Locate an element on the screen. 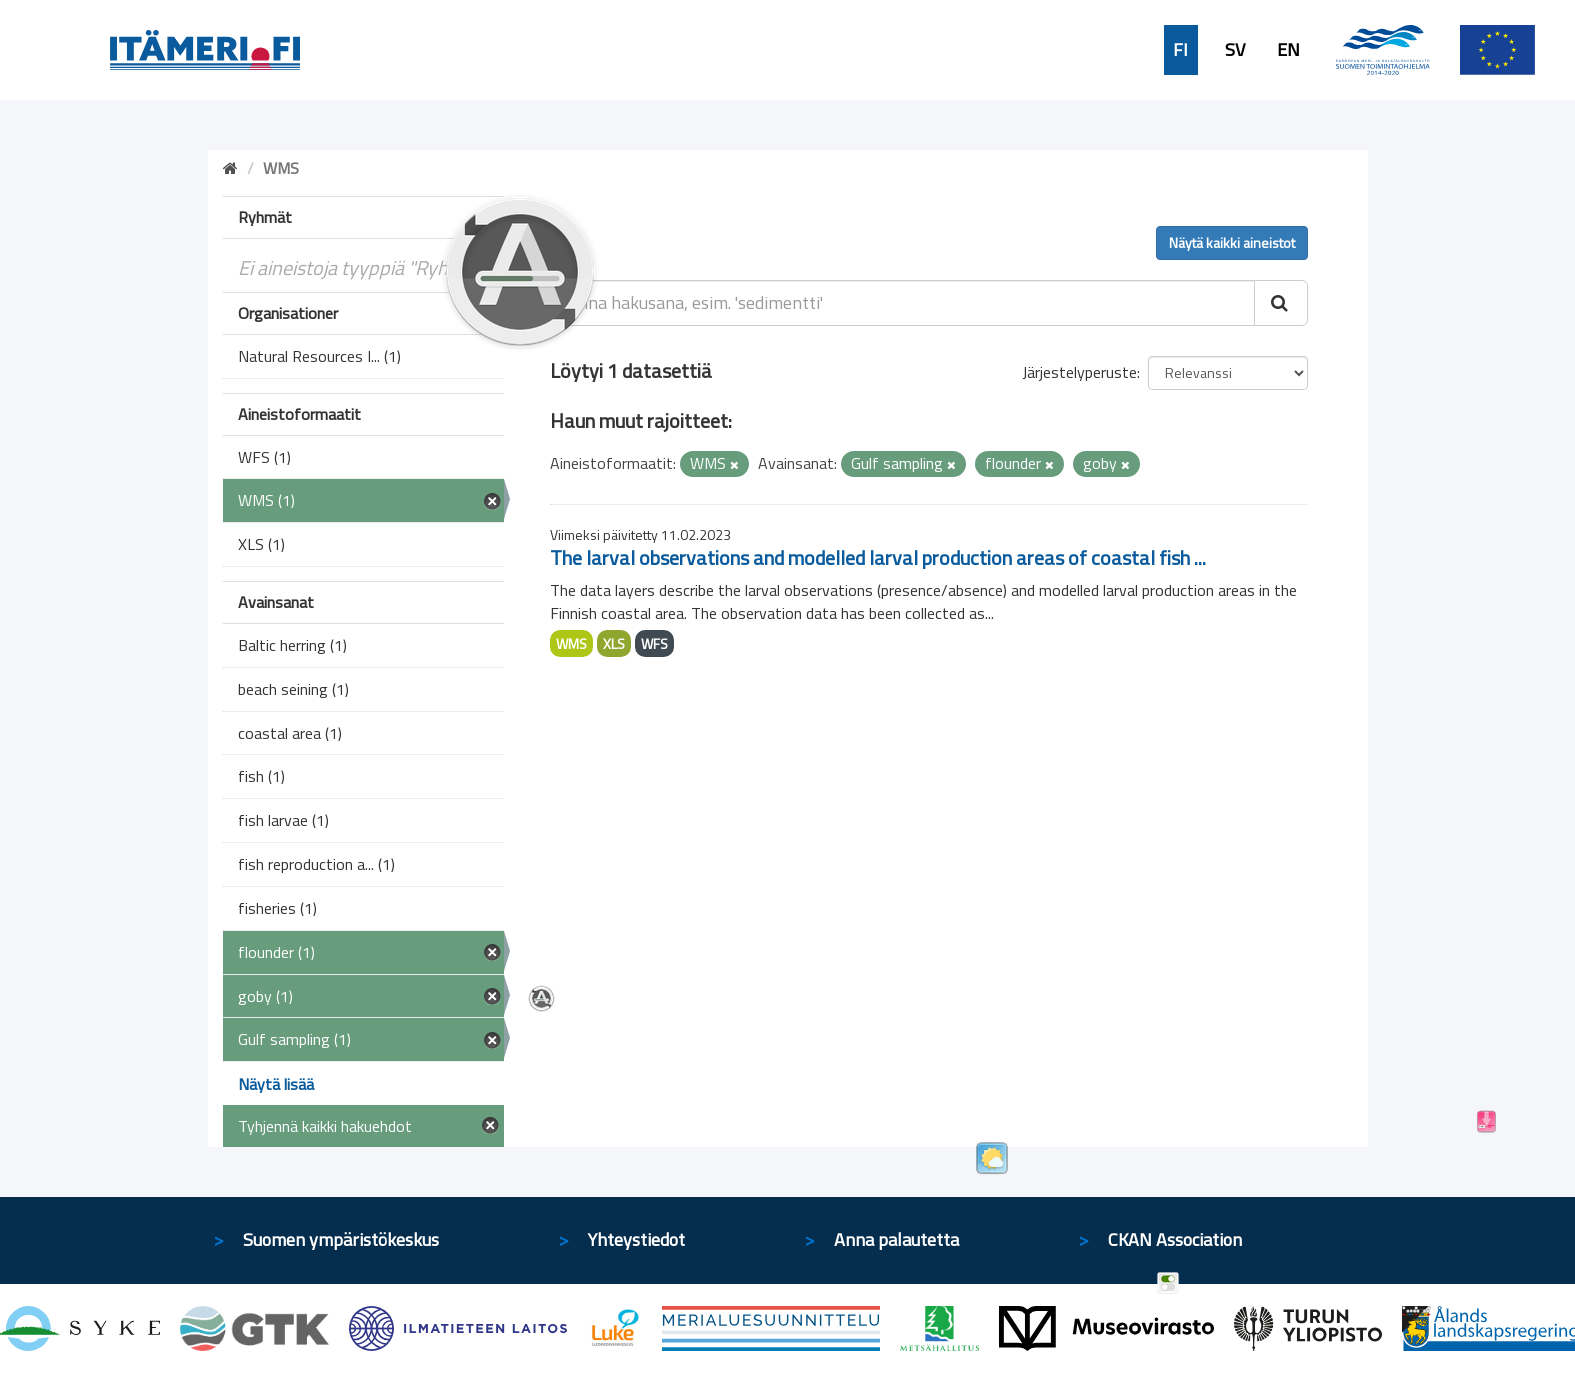  open the software updater application is located at coordinates (541, 998).